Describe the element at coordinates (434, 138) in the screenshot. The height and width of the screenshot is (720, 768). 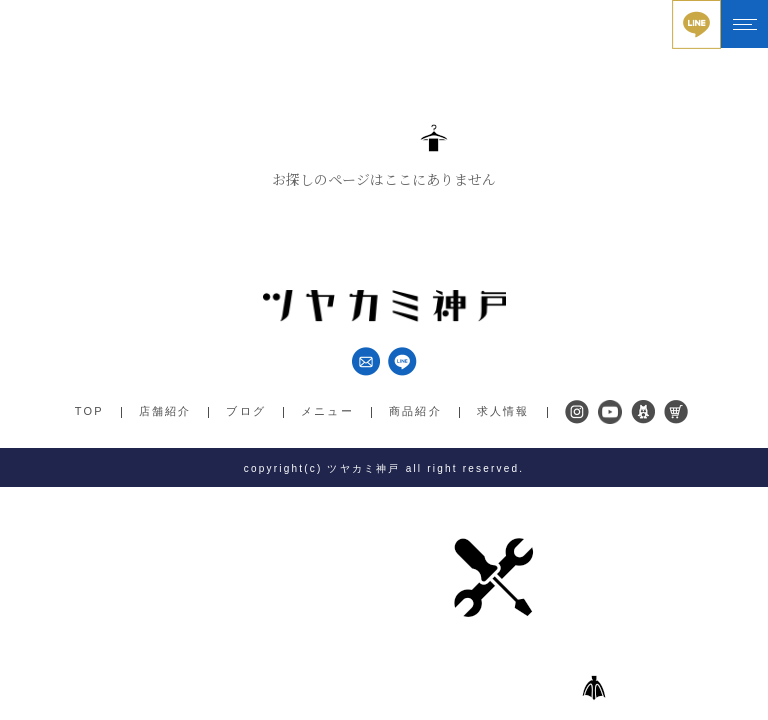
I see `browse clothing or wardrobe items` at that location.